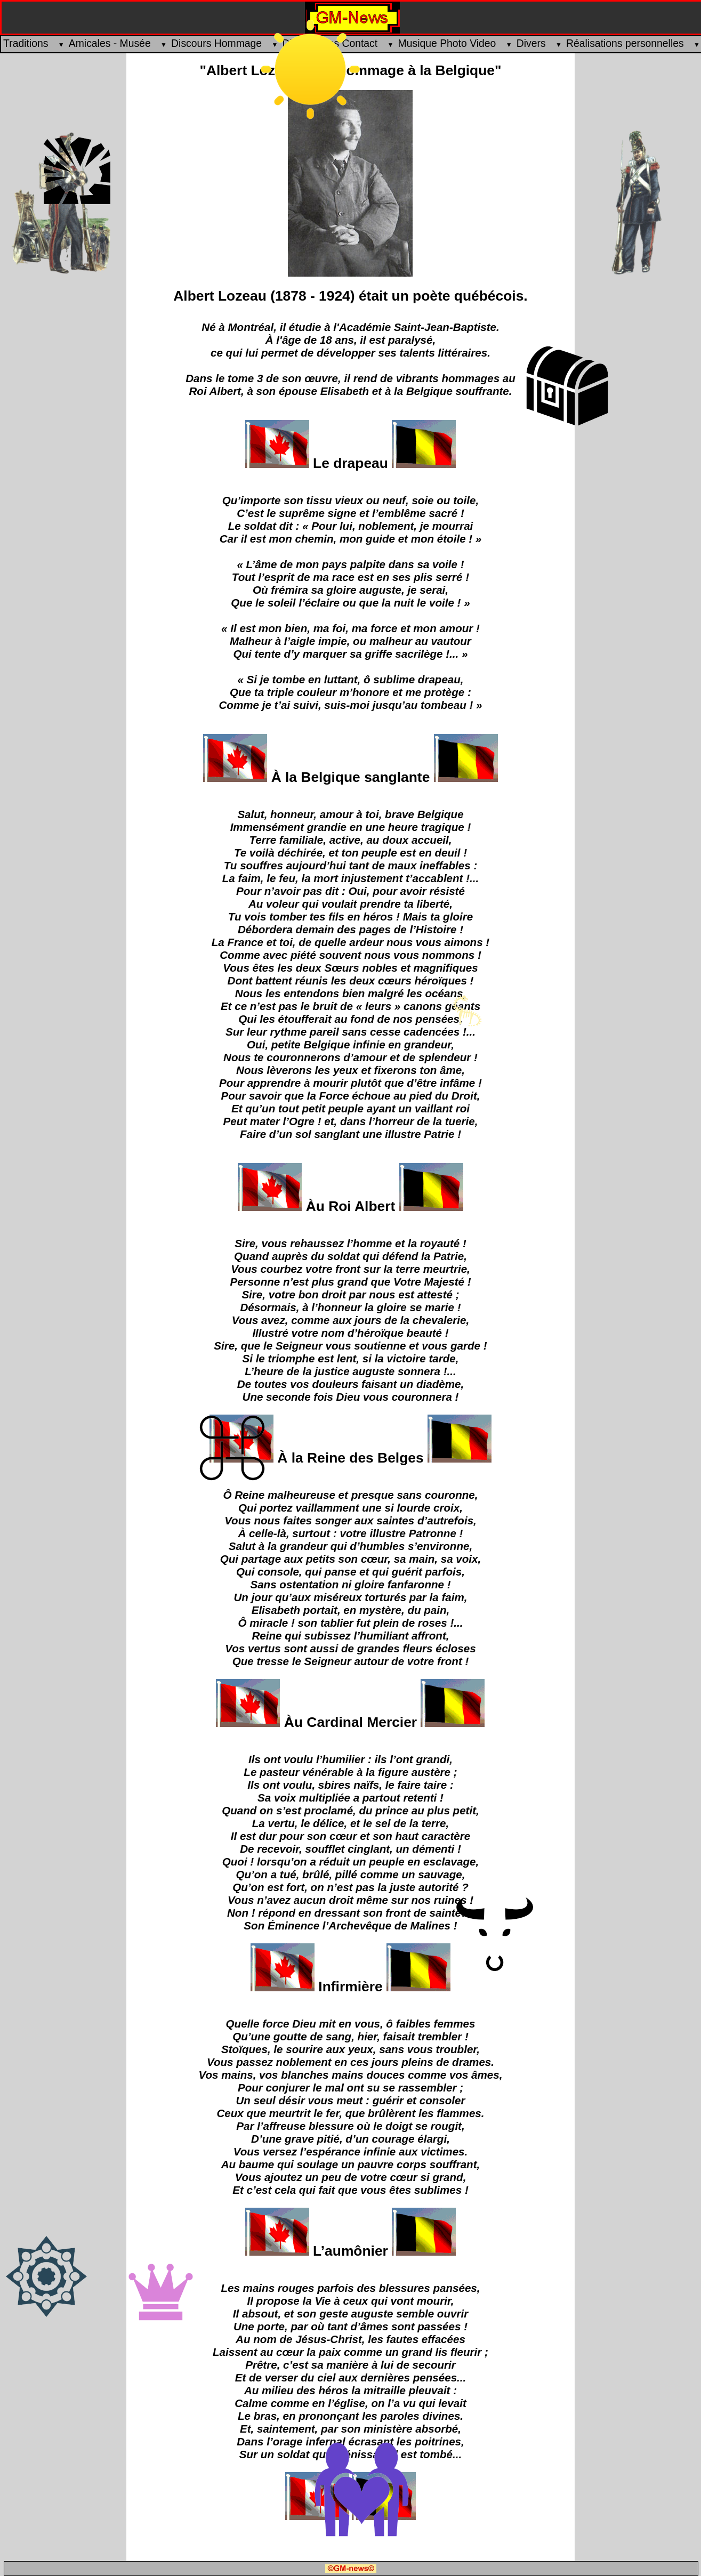  I want to click on chess queen game piece, so click(160, 2287).